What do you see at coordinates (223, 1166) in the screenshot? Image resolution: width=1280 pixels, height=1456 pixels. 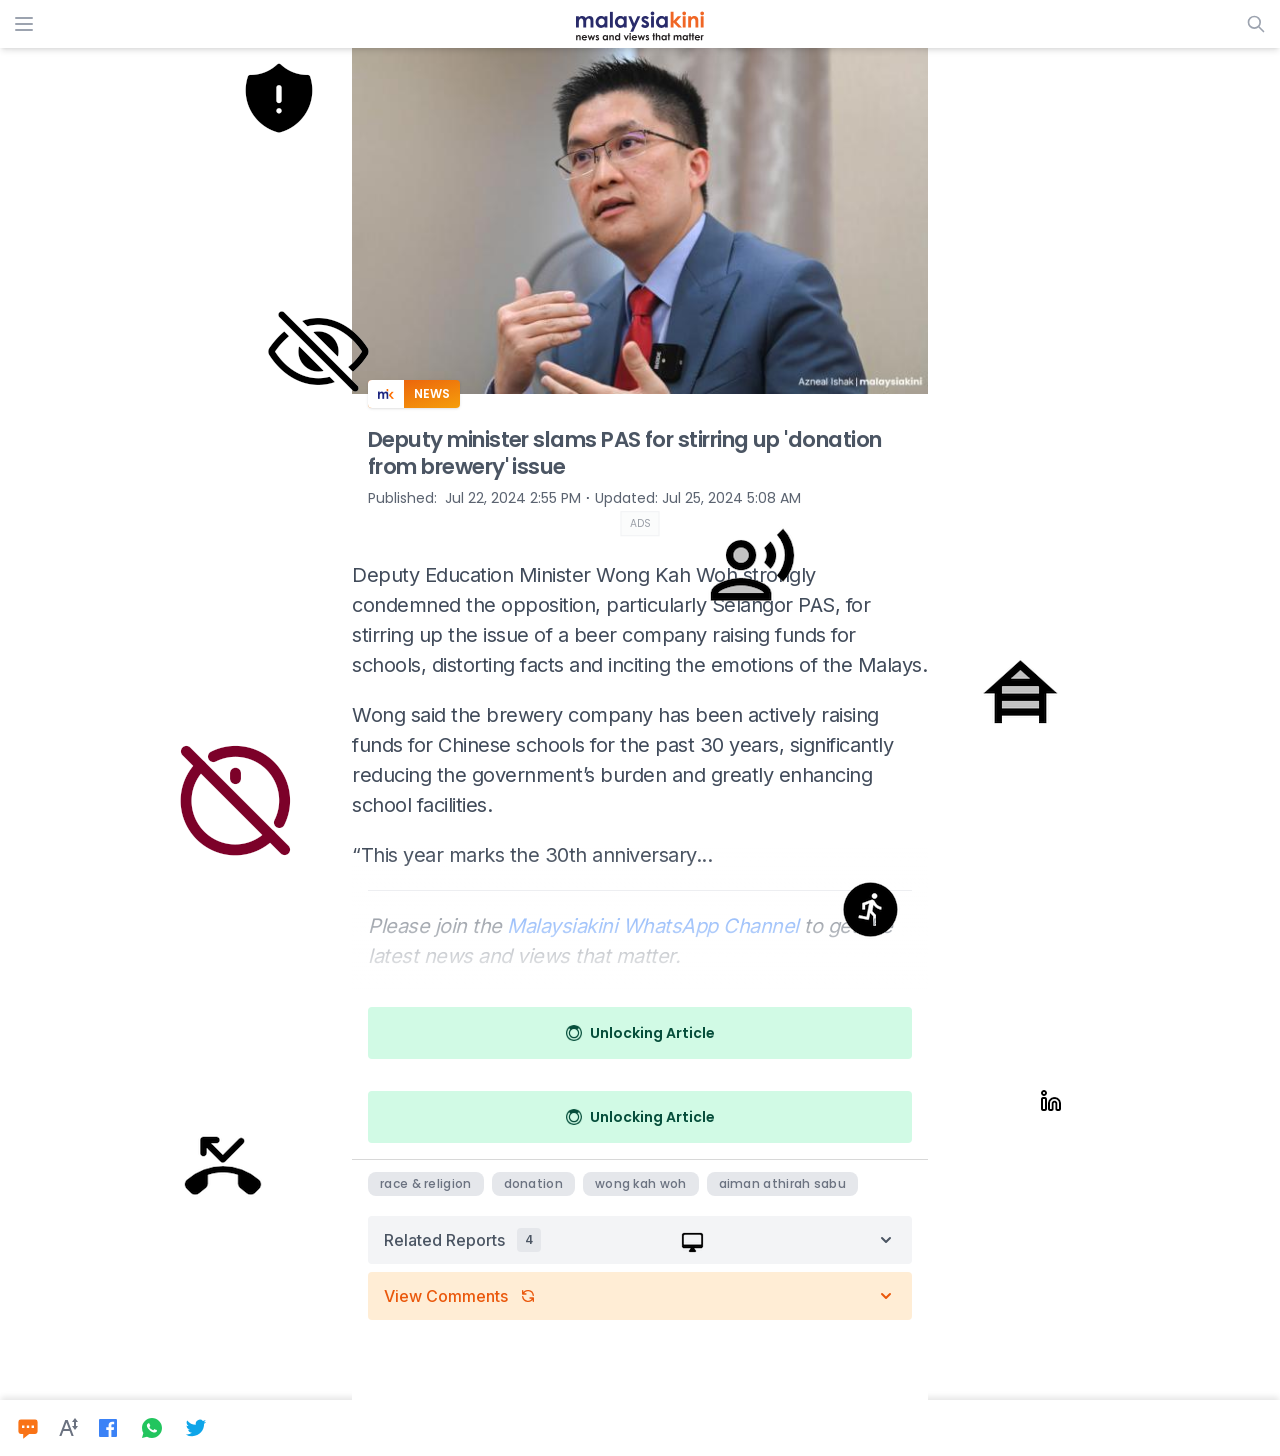 I see `indicates a missed phone call` at bounding box center [223, 1166].